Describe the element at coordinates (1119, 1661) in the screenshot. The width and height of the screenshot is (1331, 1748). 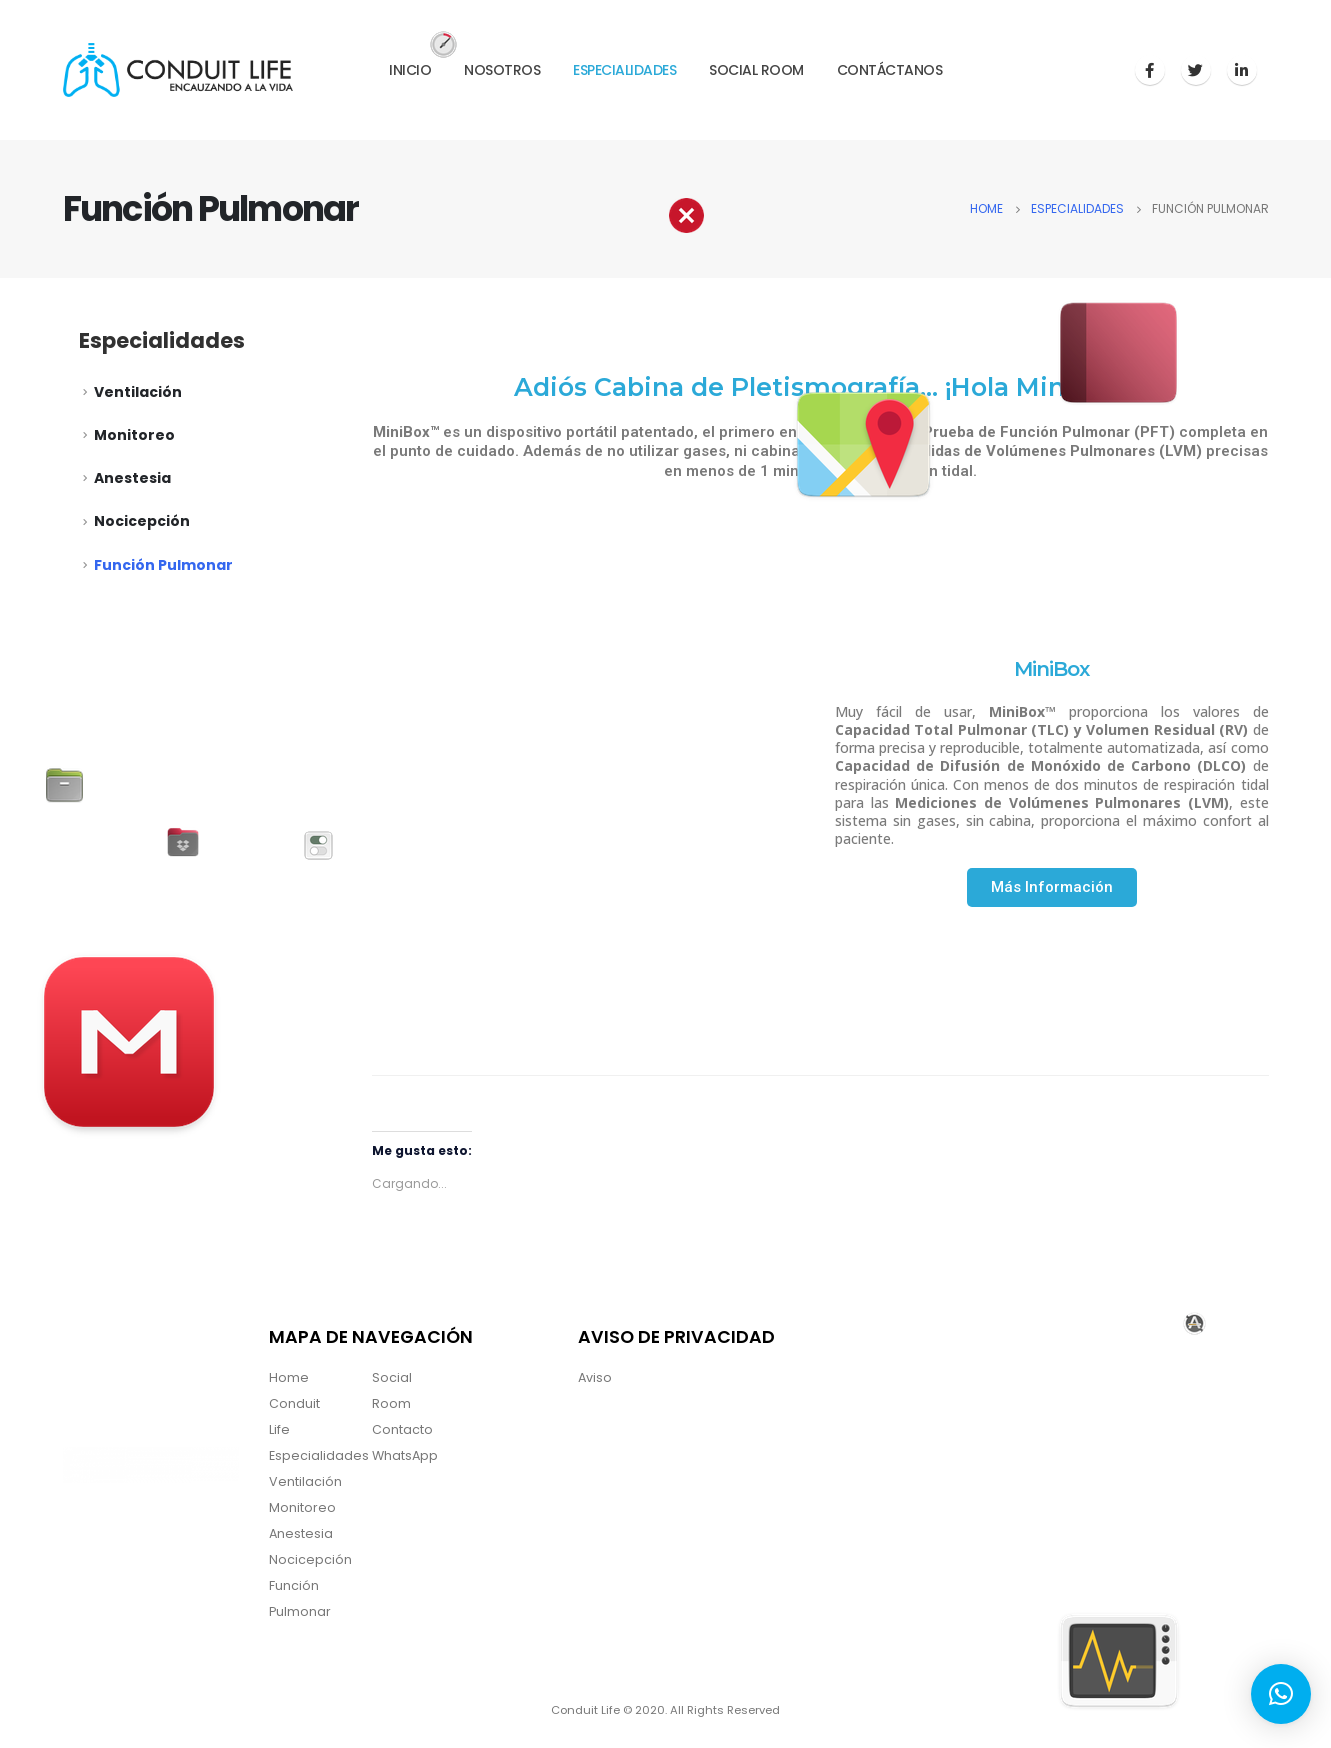
I see `open system monitor application` at that location.